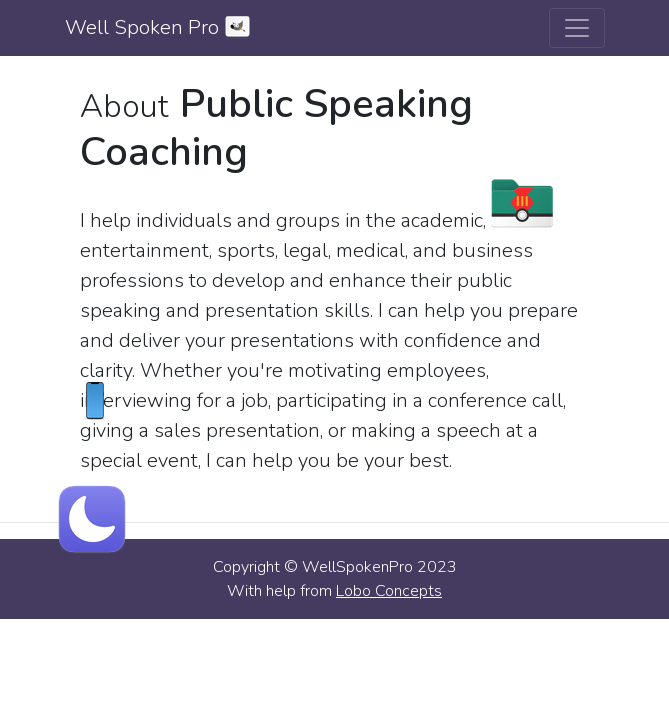  Describe the element at coordinates (522, 205) in the screenshot. I see `open pokémon lure ball themed folder` at that location.